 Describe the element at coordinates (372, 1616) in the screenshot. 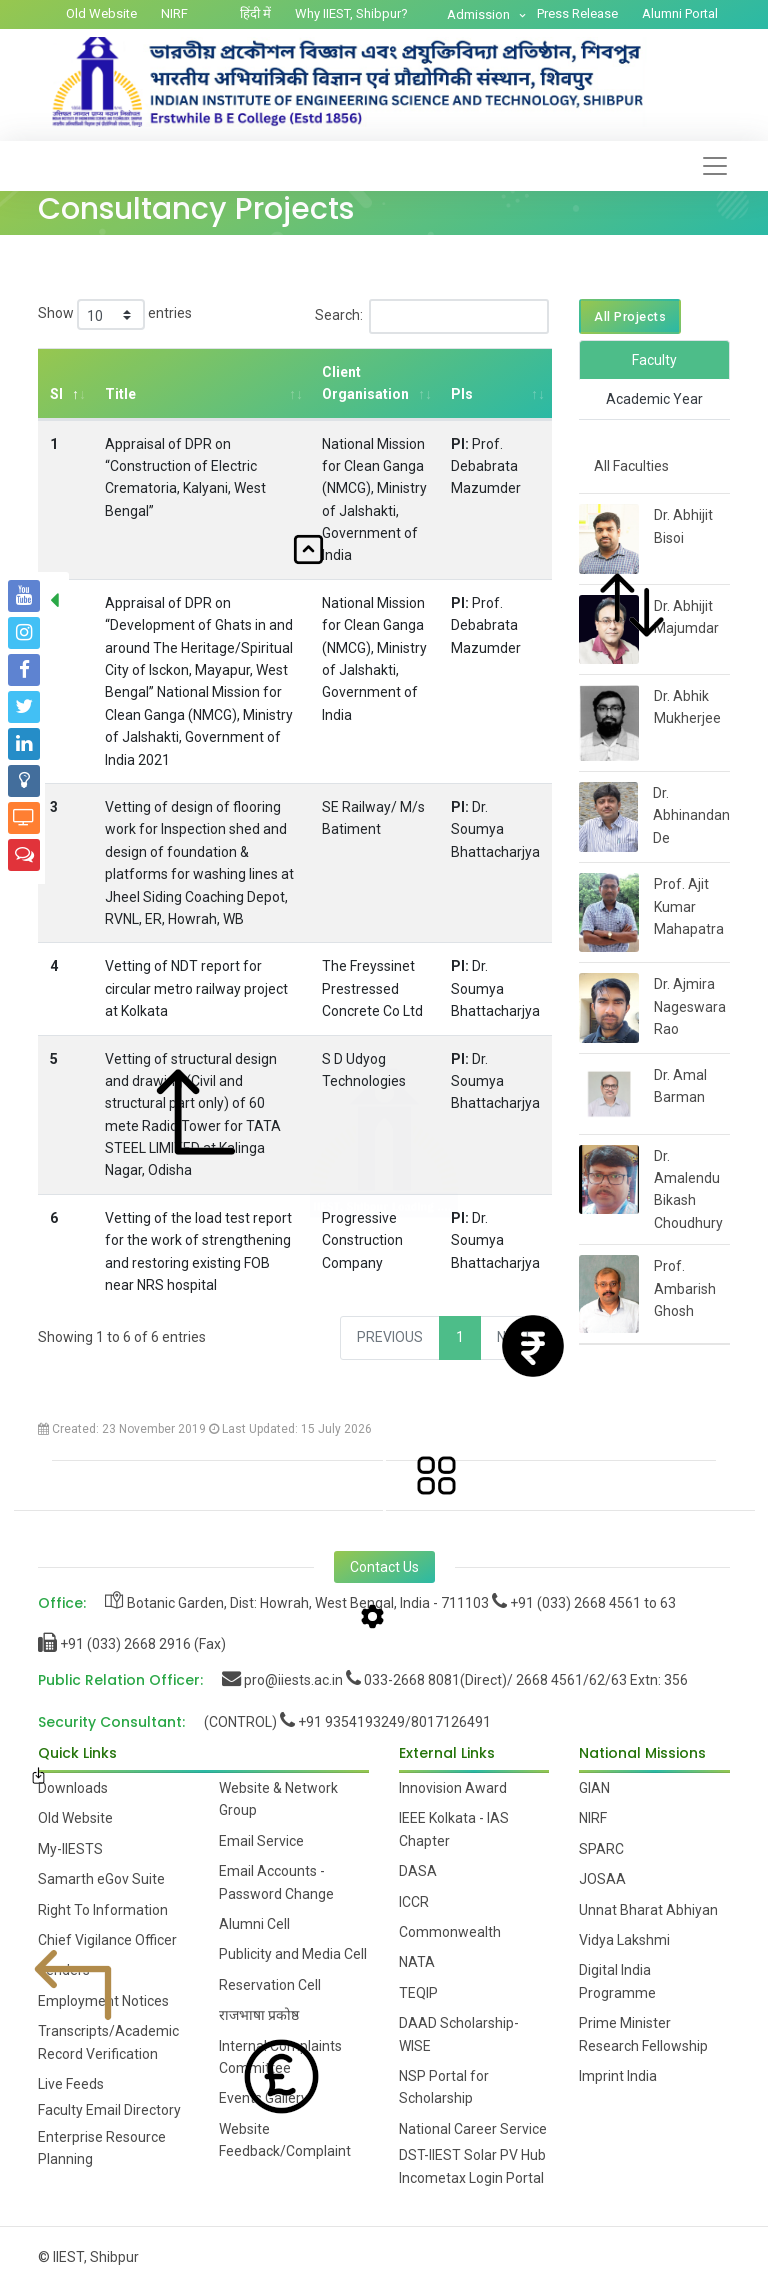

I see `access settings or preferences` at that location.